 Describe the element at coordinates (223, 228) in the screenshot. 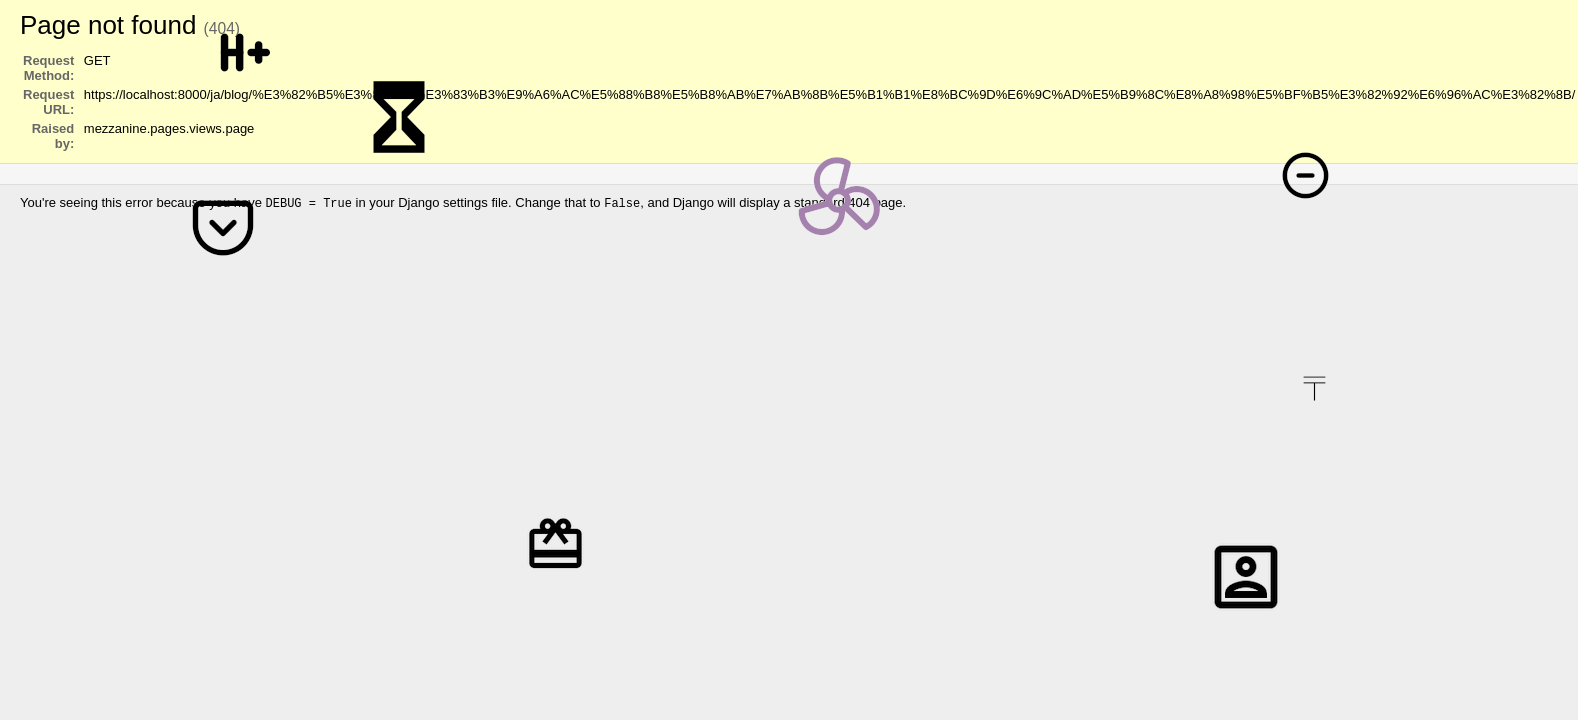

I see `save to pocket app` at that location.